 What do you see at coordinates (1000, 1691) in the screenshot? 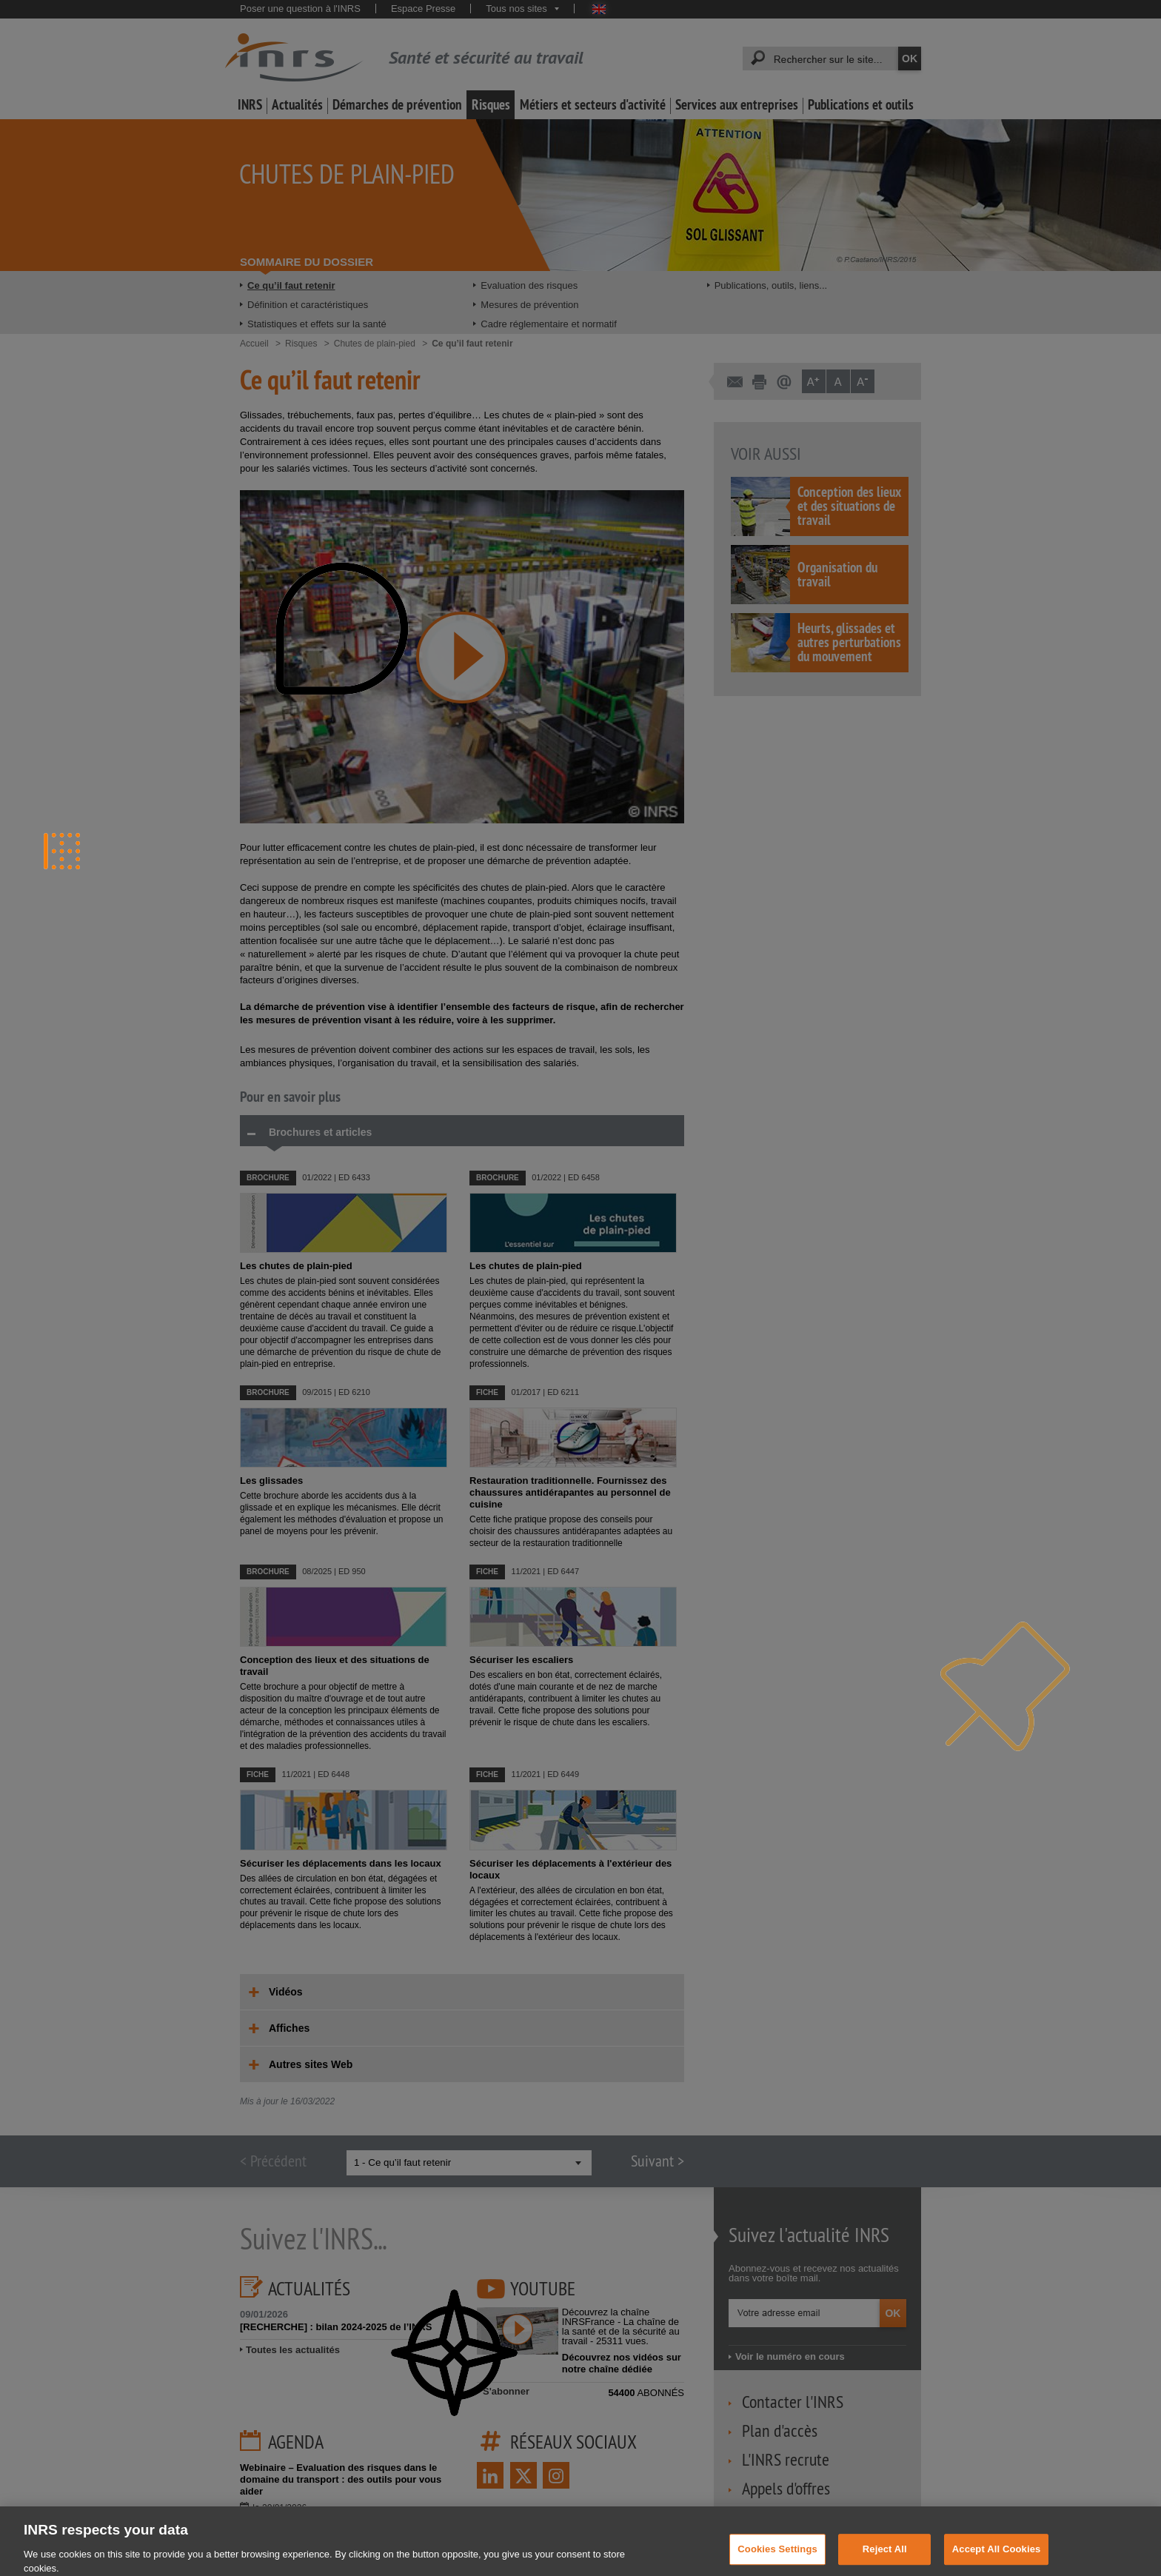
I see `pin an item to keep it visible` at bounding box center [1000, 1691].